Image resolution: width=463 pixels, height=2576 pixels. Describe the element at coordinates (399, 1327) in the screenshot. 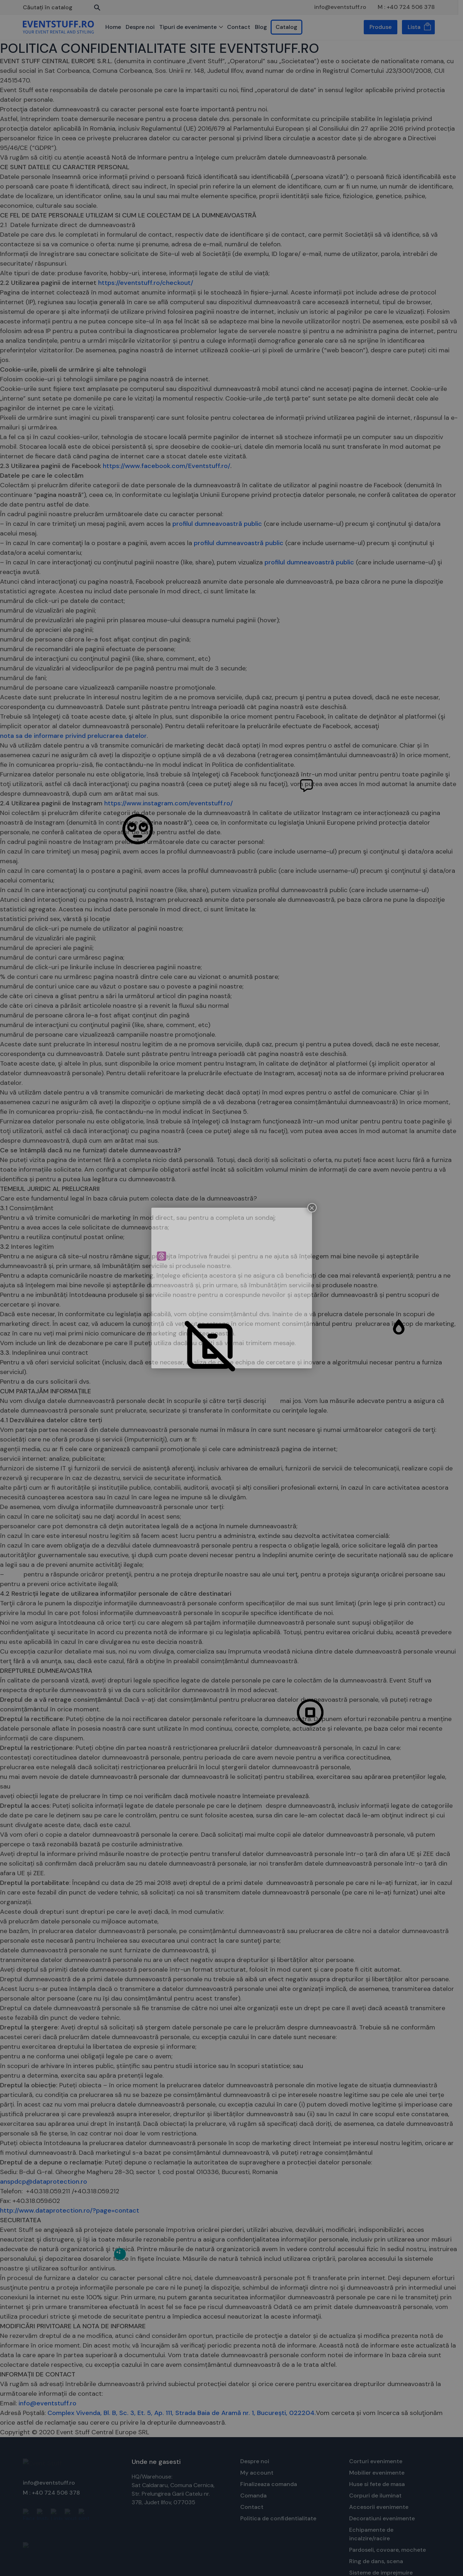

I see `indicates trending or hot content` at that location.